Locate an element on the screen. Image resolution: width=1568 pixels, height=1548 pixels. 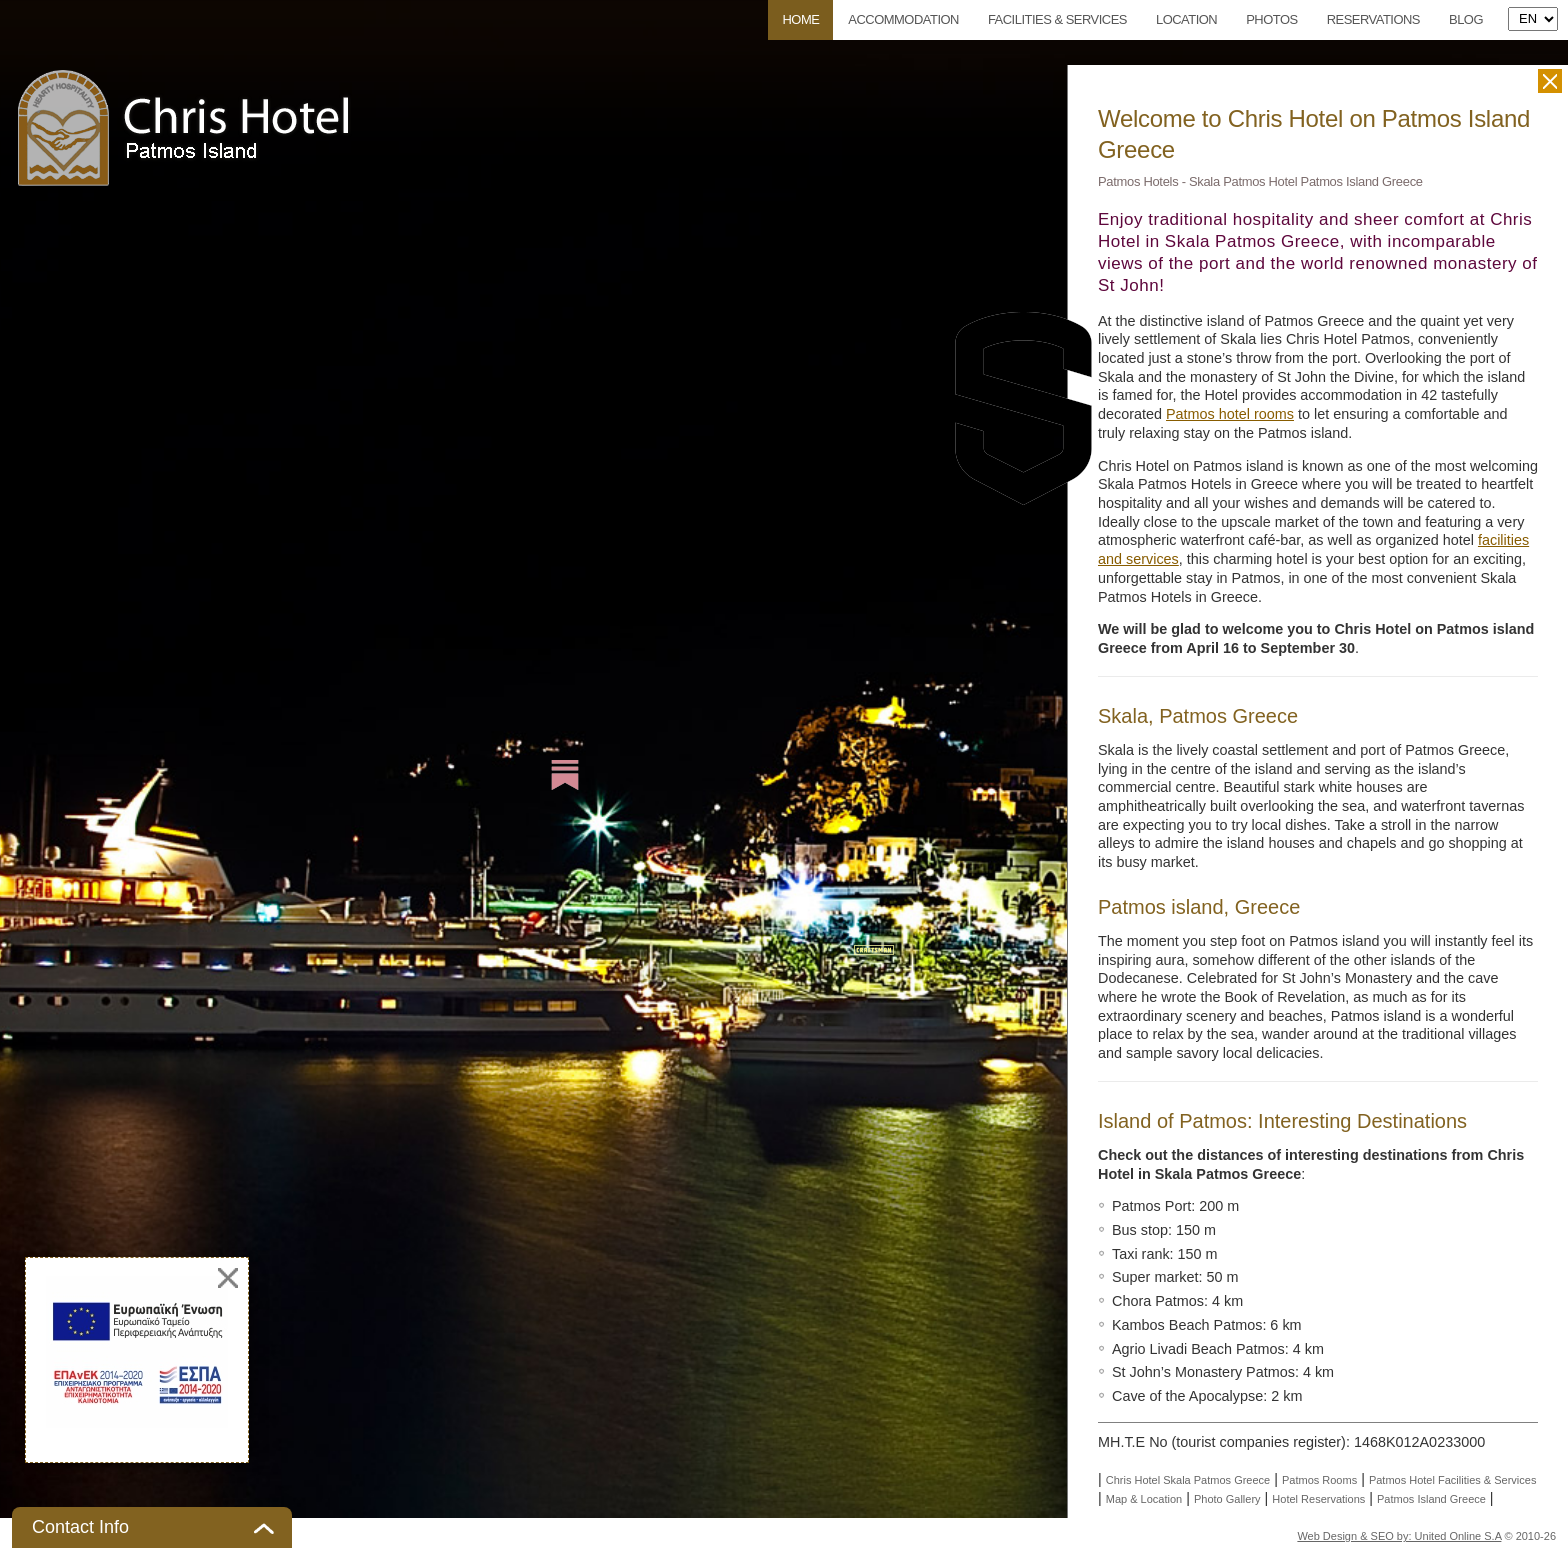
symphony messaging platform logo is located at coordinates (1023, 408).